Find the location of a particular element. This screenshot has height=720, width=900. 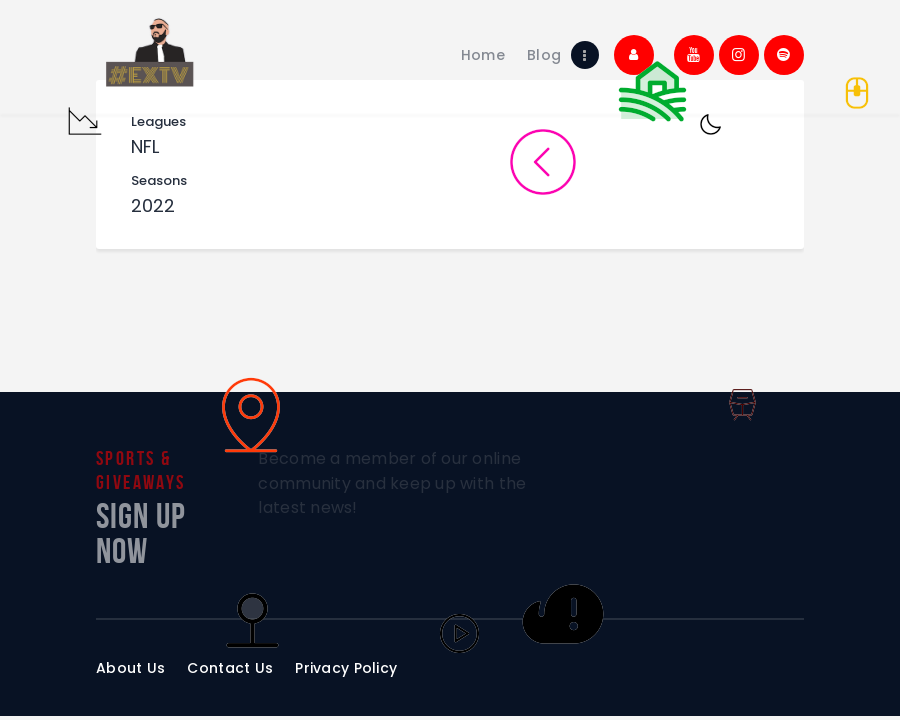

cloud storage warning or issue detected is located at coordinates (563, 614).